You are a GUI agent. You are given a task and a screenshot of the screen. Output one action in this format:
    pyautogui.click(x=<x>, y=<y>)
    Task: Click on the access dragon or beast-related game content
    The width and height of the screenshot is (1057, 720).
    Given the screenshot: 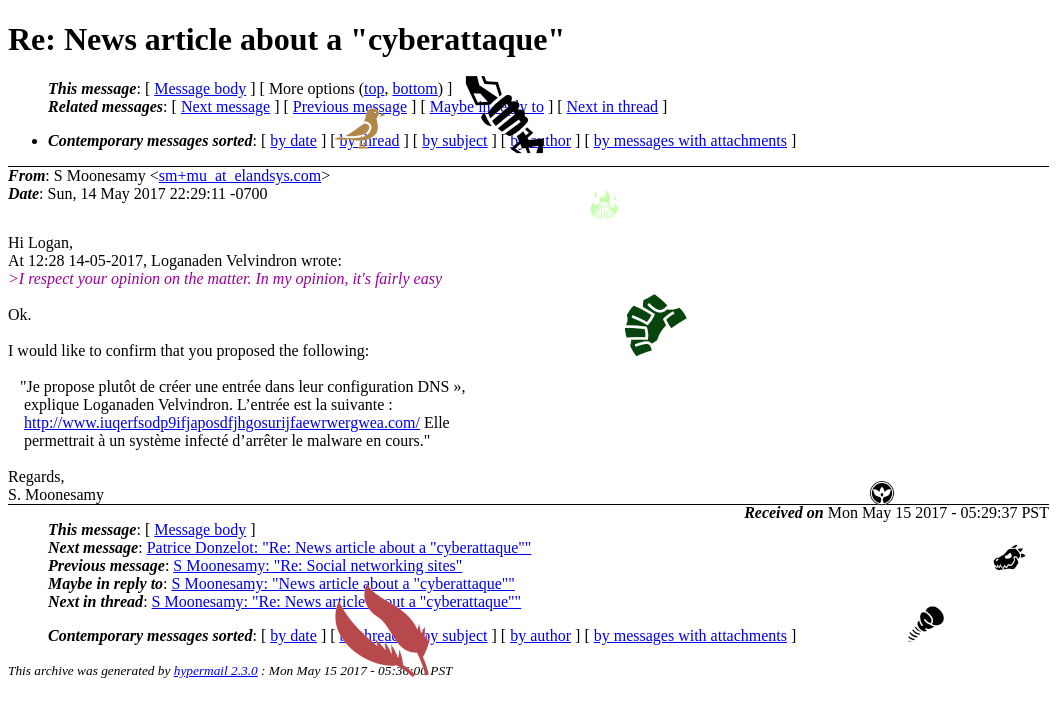 What is the action you would take?
    pyautogui.click(x=1009, y=557)
    